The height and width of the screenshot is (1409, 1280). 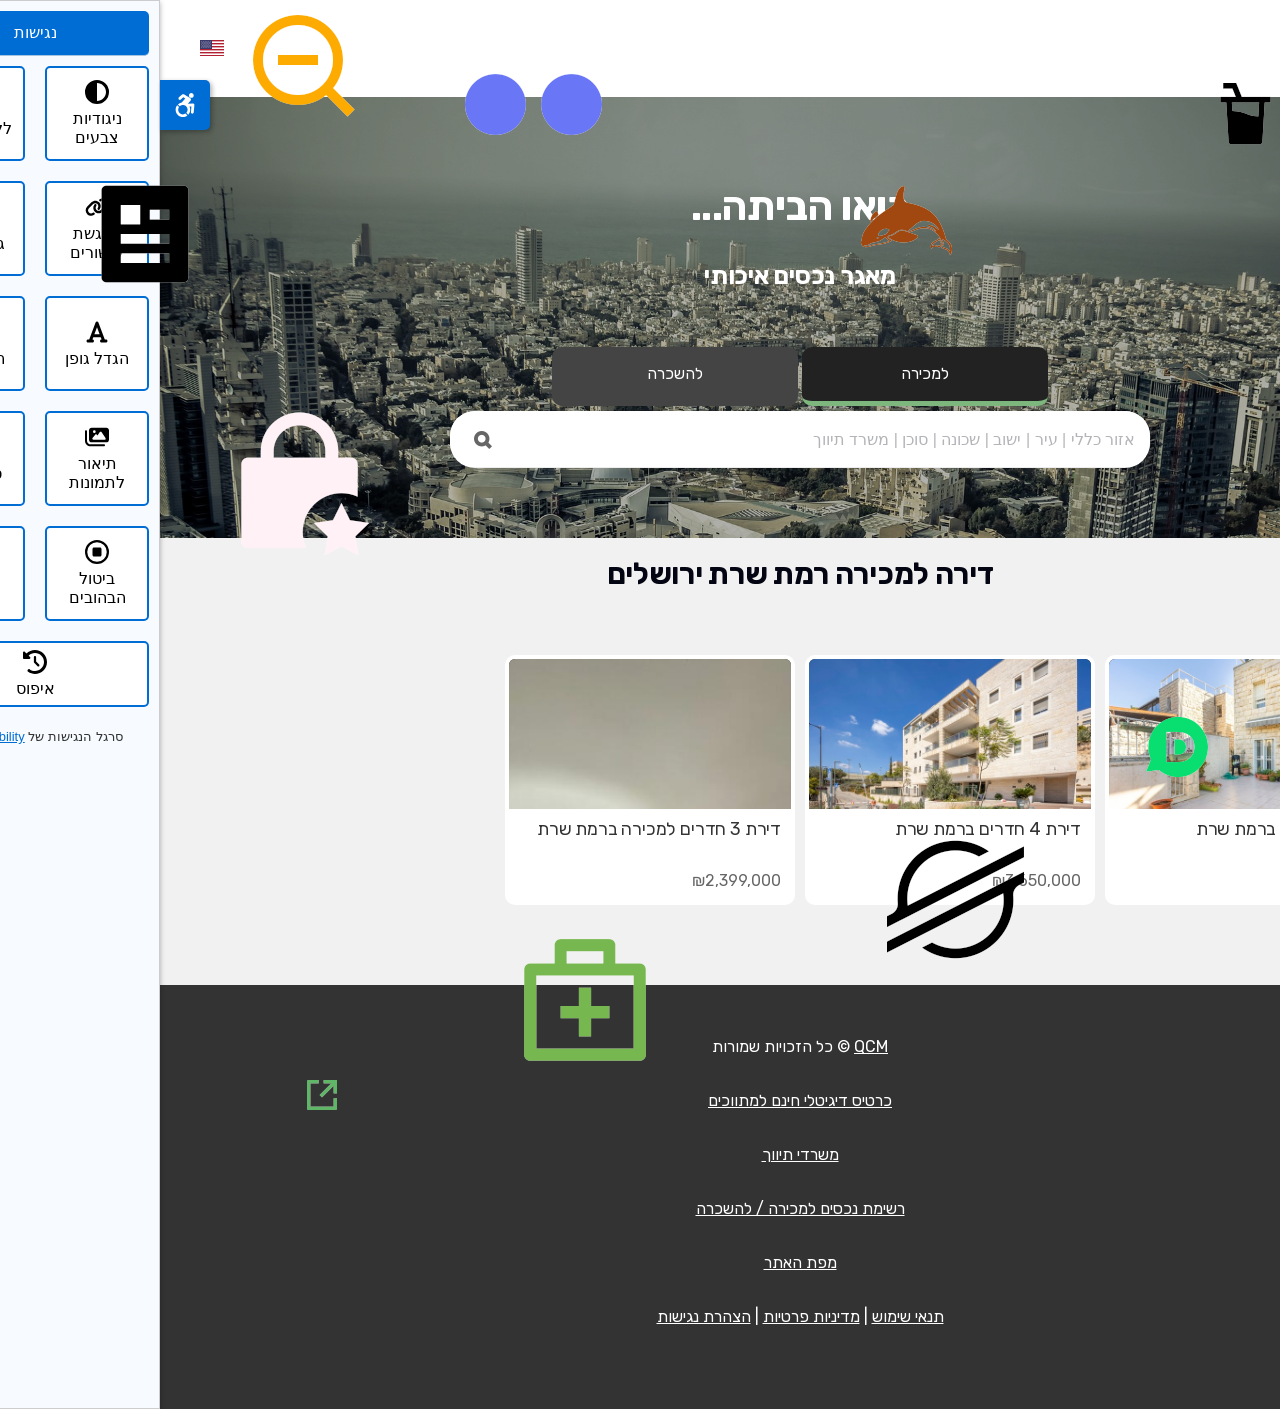 What do you see at coordinates (303, 65) in the screenshot?
I see `zoom out to see more content` at bounding box center [303, 65].